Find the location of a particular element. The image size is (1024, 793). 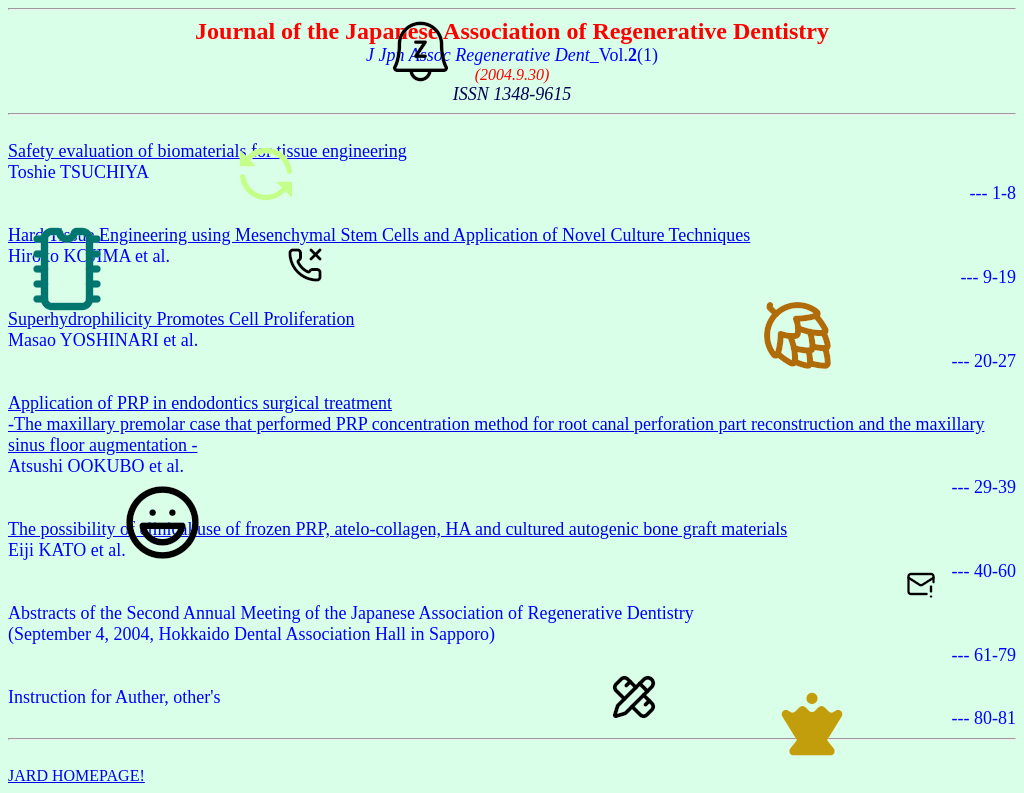

sync or refresh content is located at coordinates (266, 174).